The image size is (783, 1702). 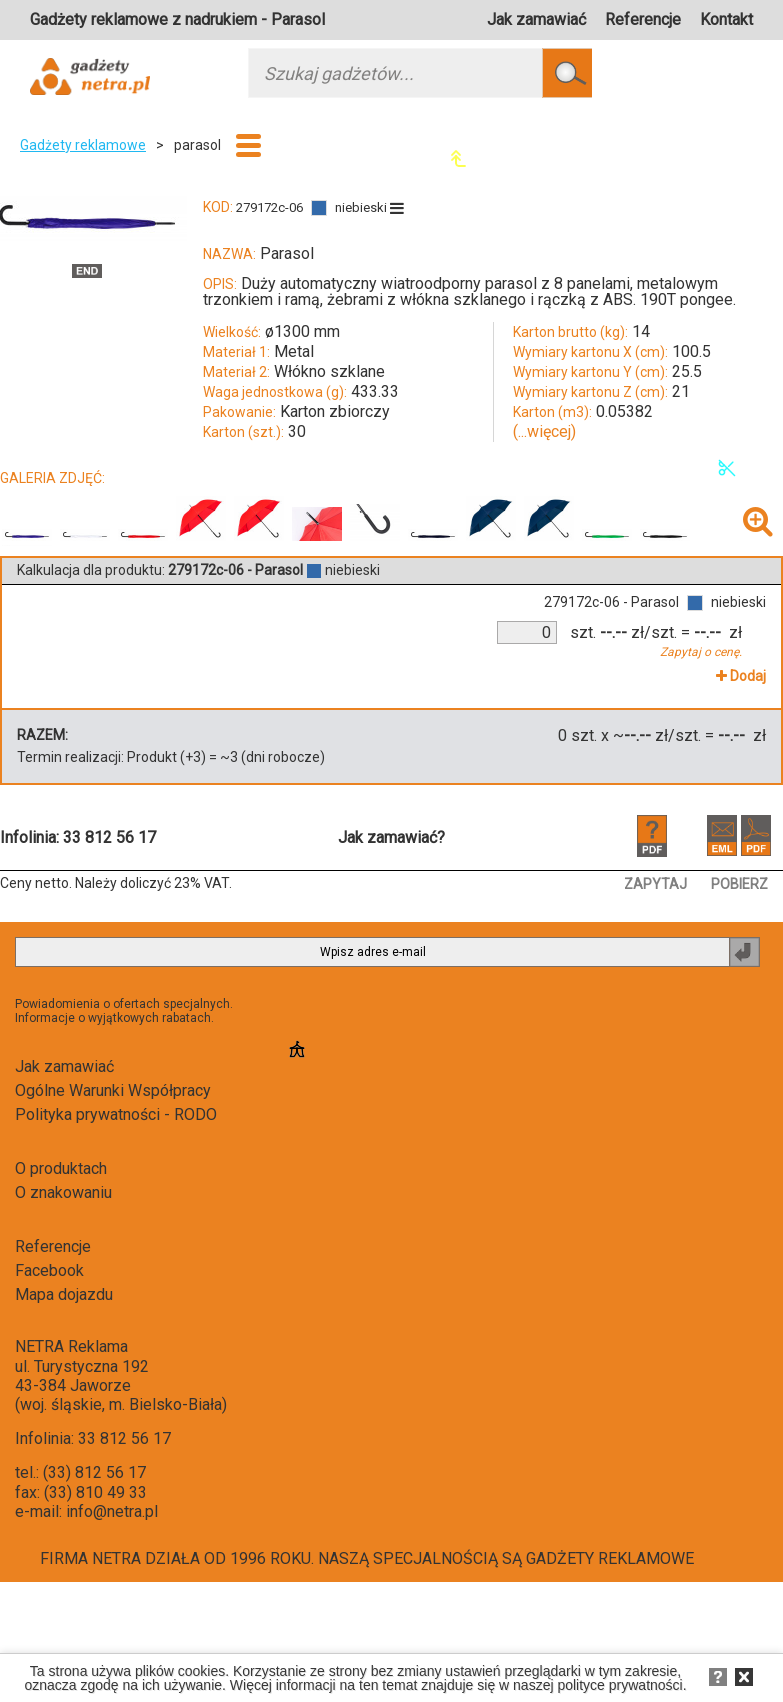 I want to click on view circus or entertainment venues, so click(x=297, y=1049).